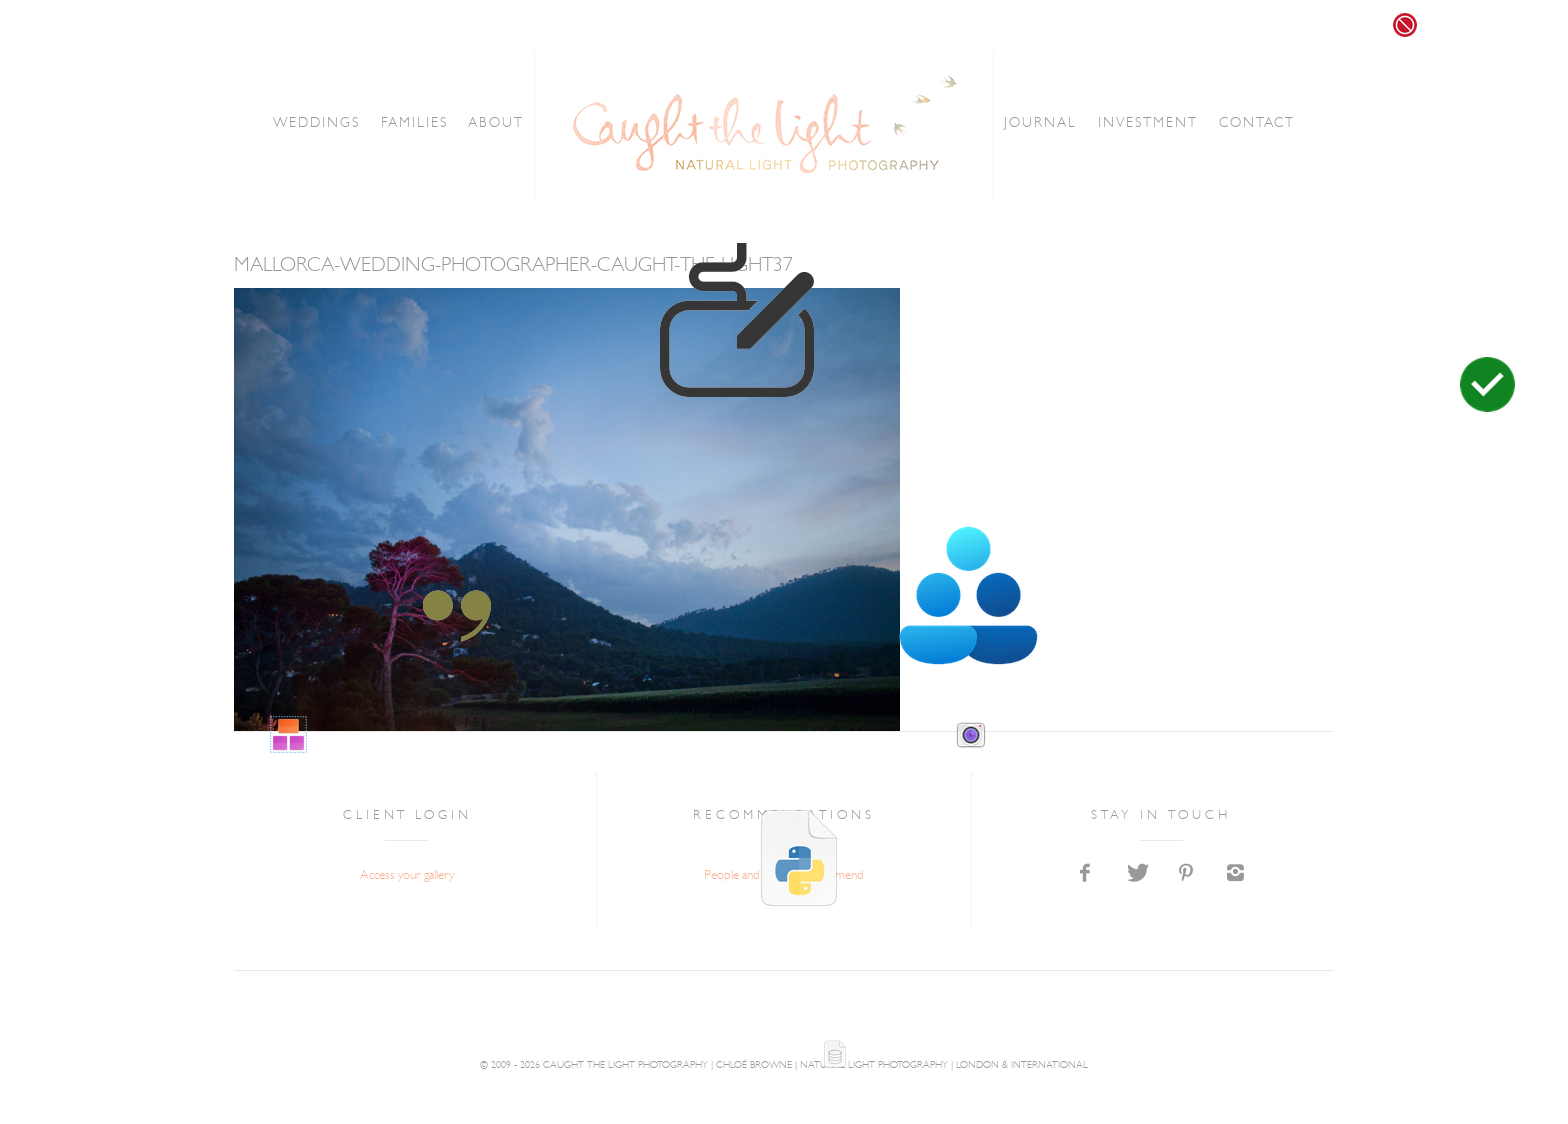  What do you see at coordinates (835, 1054) in the screenshot?
I see `open a SQL database file` at bounding box center [835, 1054].